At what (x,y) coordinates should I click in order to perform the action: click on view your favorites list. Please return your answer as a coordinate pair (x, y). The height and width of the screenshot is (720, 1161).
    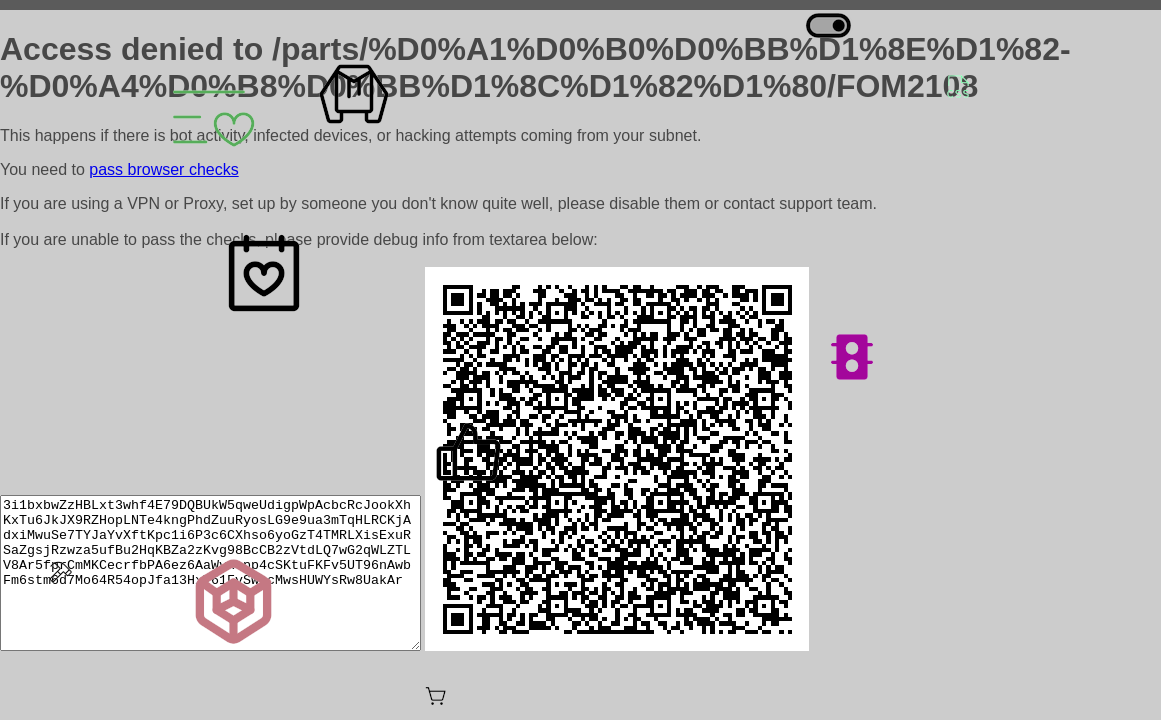
    Looking at the image, I should click on (209, 117).